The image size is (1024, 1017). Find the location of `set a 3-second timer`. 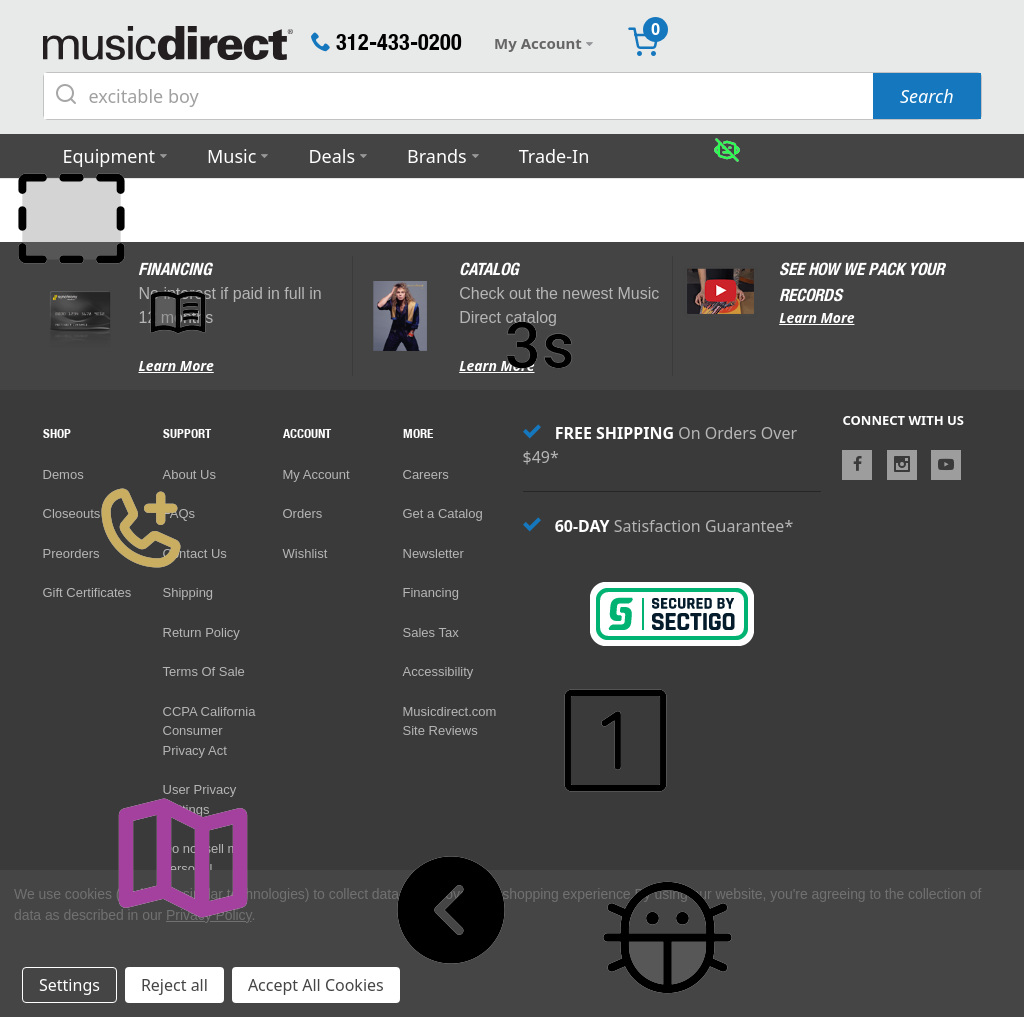

set a 3-second timer is located at coordinates (537, 345).